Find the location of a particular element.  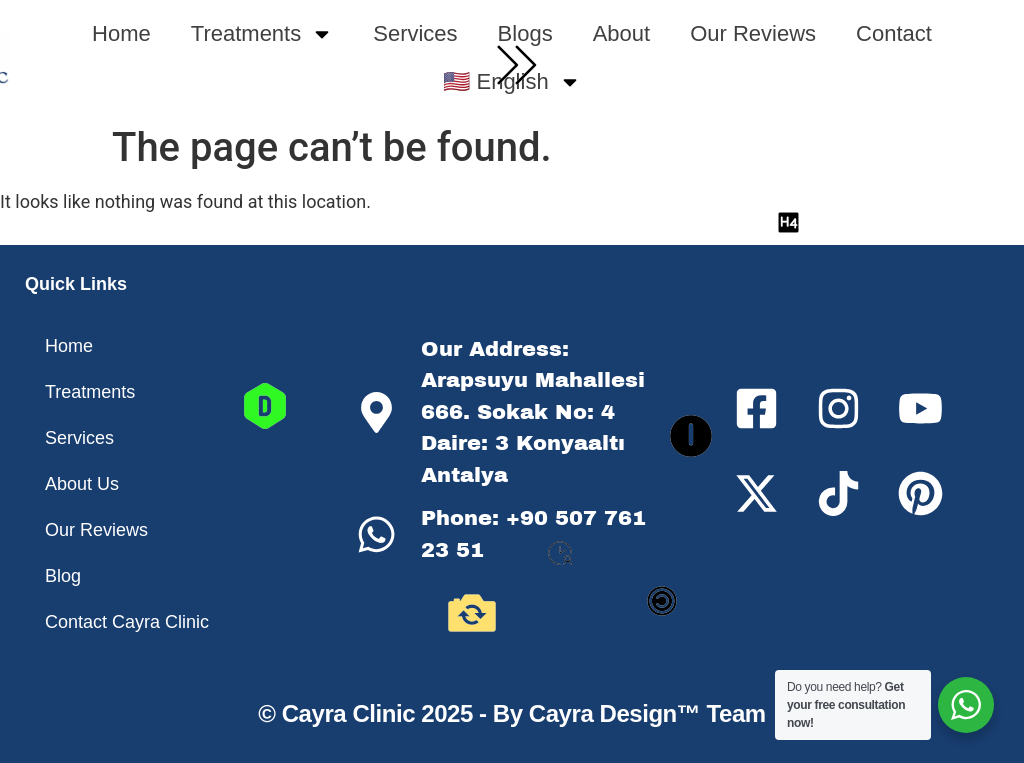

switch between front and rear camera is located at coordinates (472, 613).